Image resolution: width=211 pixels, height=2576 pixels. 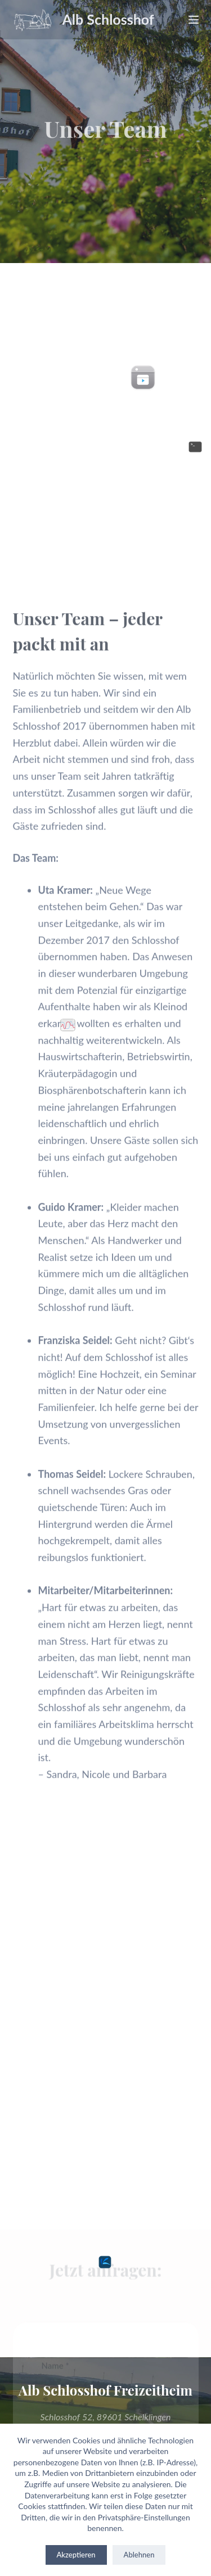 I want to click on open the terminal application, so click(x=195, y=447).